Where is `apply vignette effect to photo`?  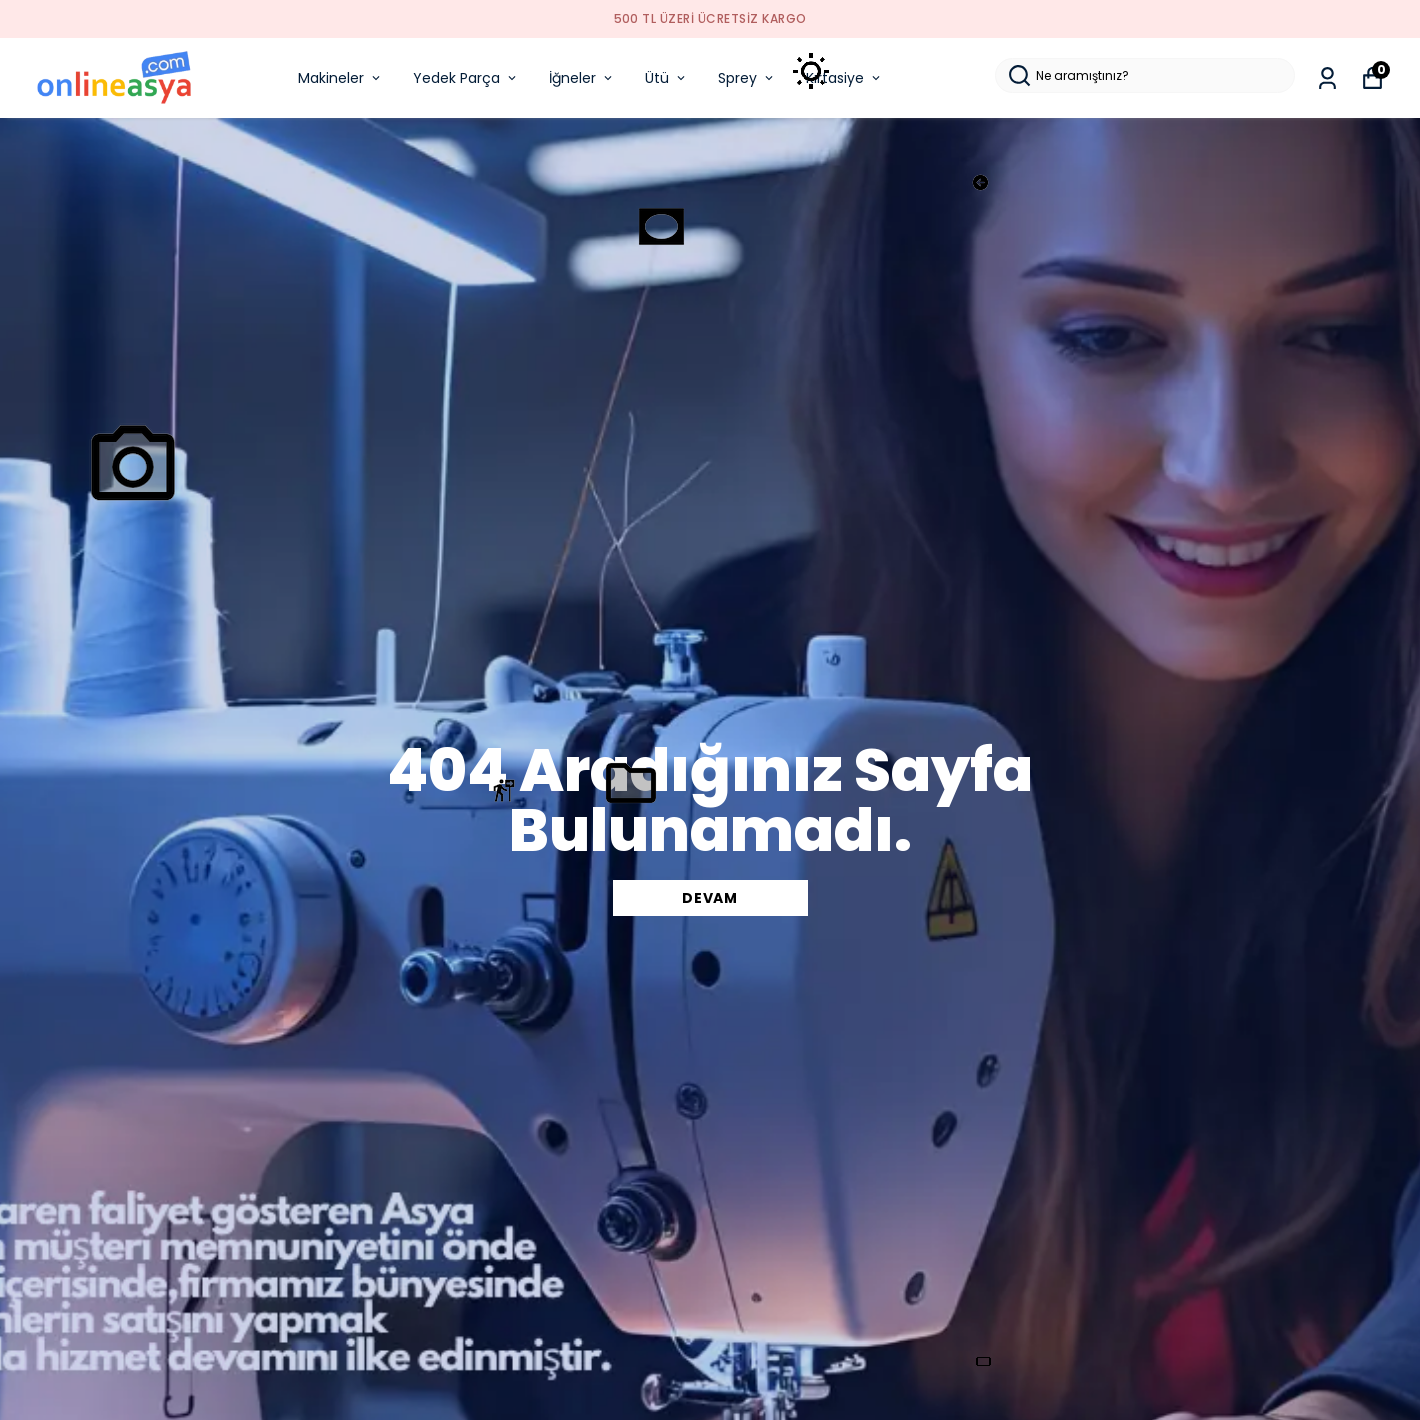
apply vignette effect to photo is located at coordinates (661, 226).